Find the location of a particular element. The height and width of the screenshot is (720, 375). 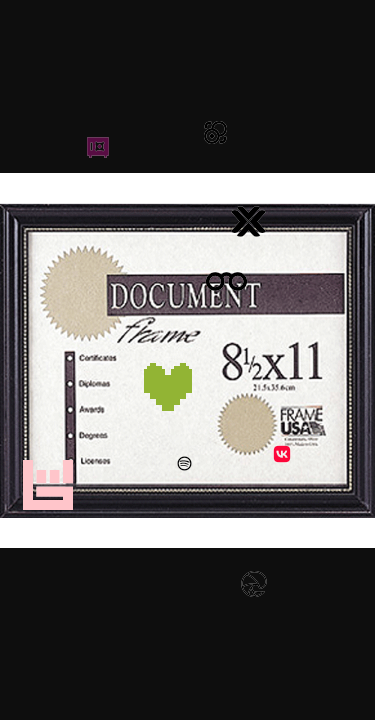

swap or exchange tokens/cryptocurrency is located at coordinates (215, 132).